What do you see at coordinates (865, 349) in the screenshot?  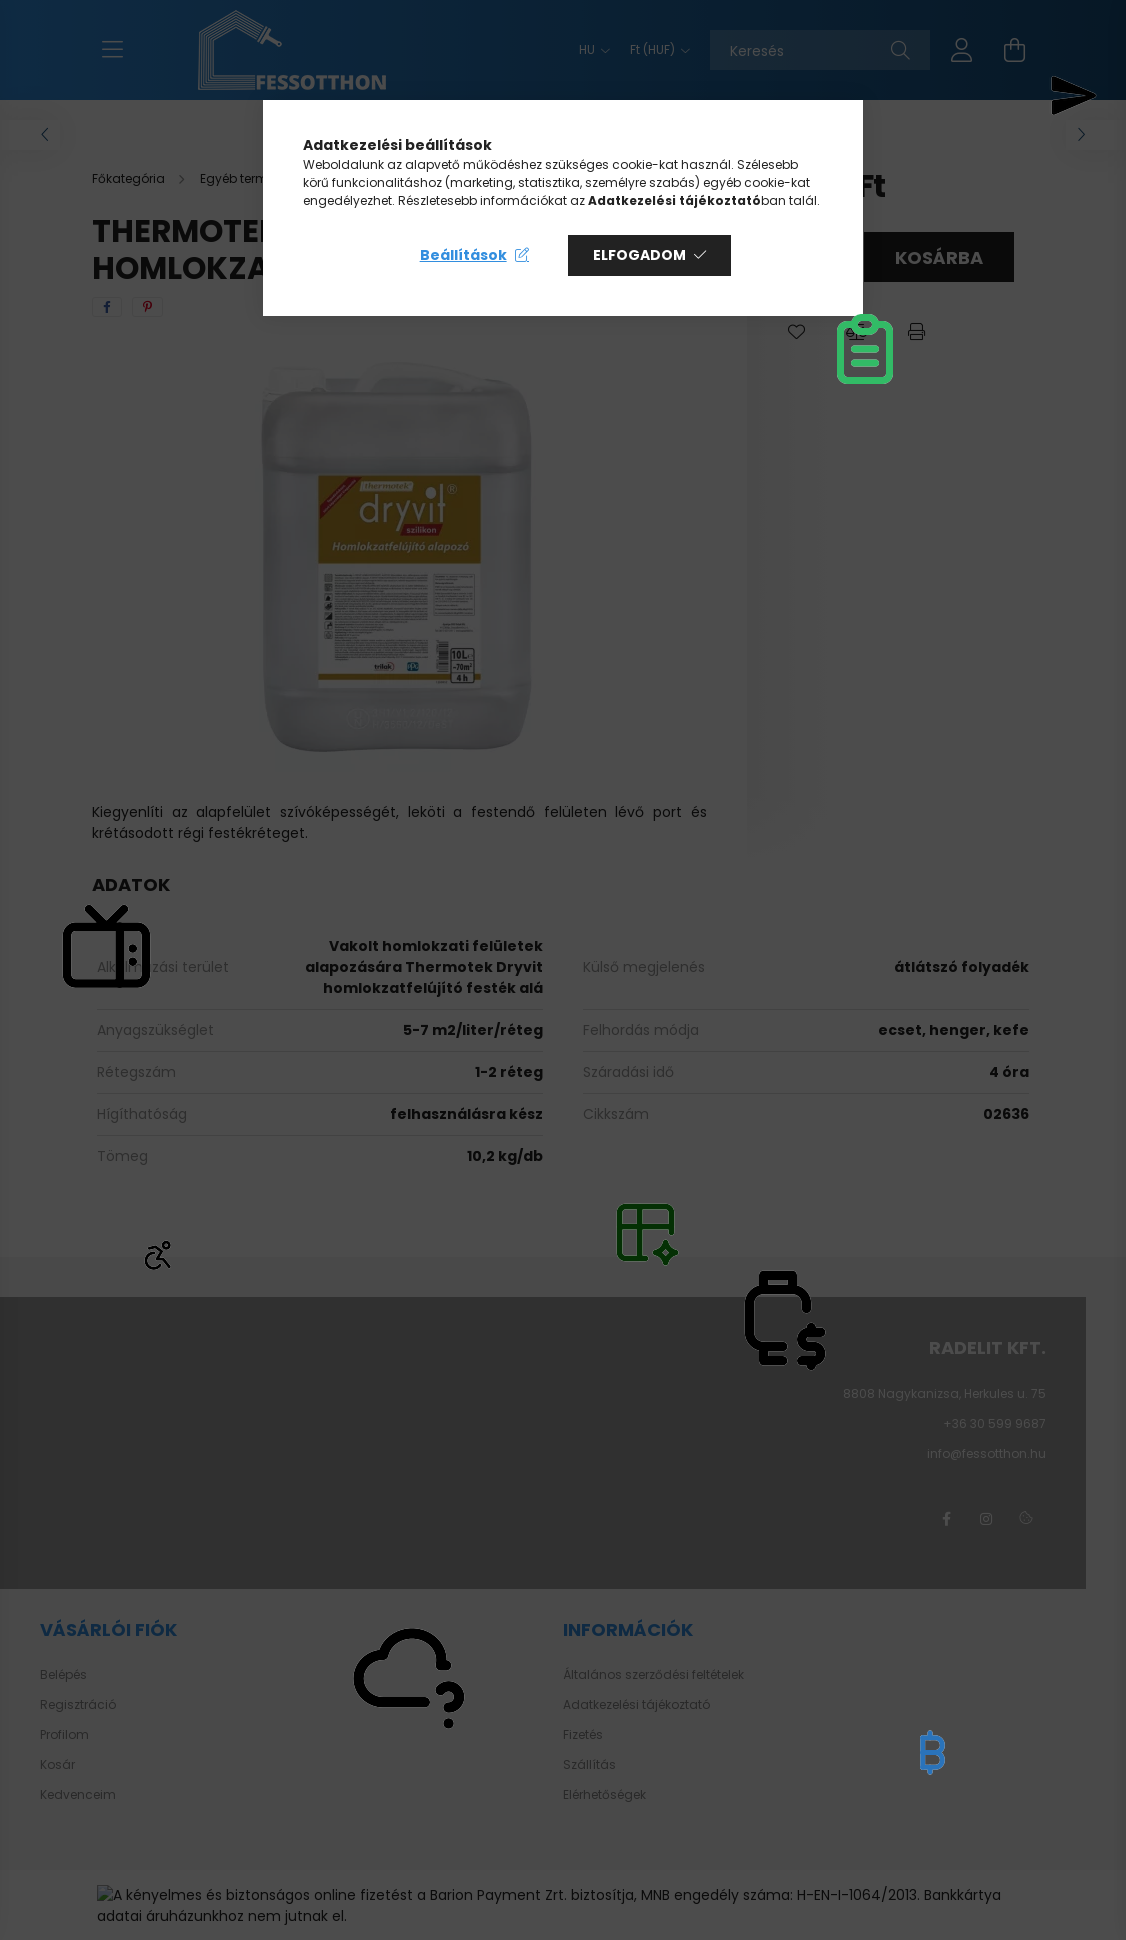 I see `view clipboard contents` at bounding box center [865, 349].